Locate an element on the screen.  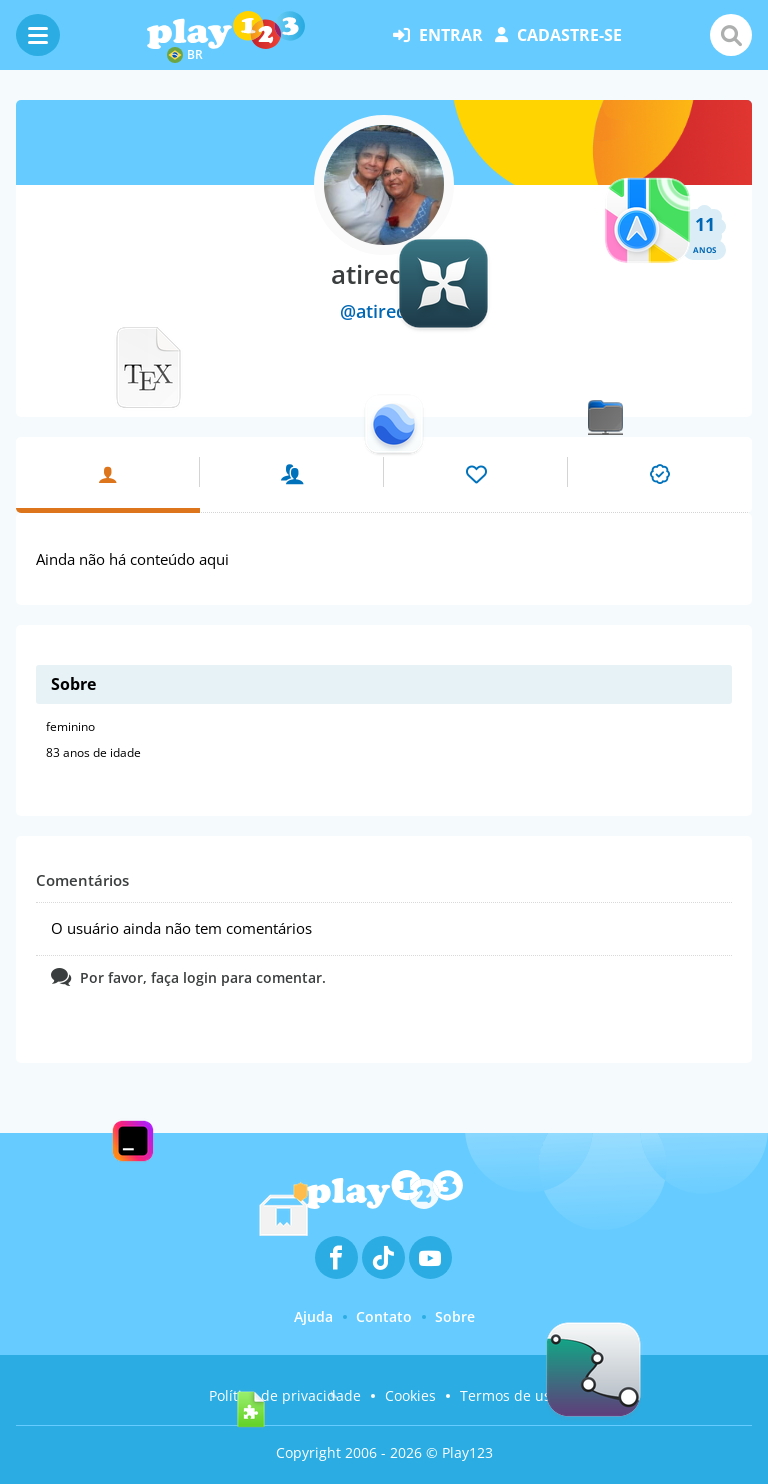
security updates are available for your system is located at coordinates (283, 1208).